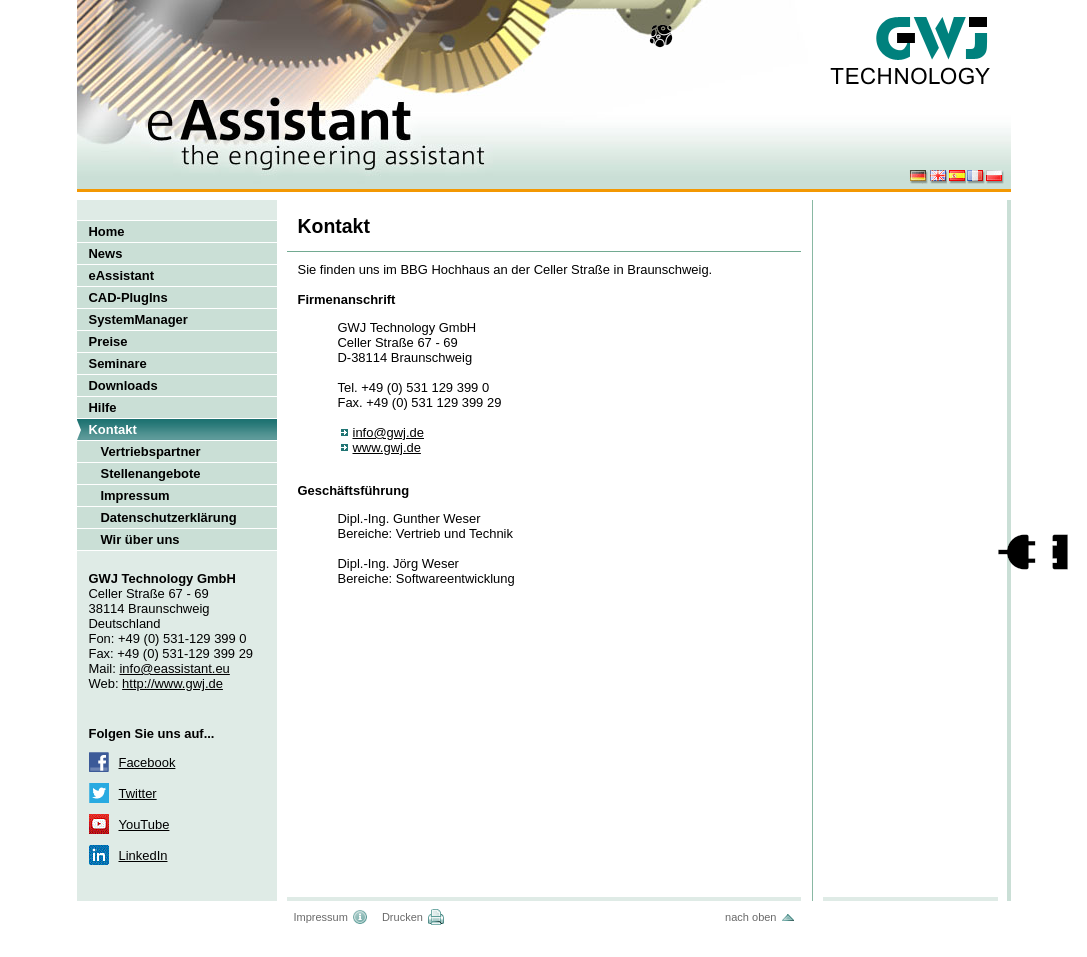 The width and height of the screenshot is (1087, 957). Describe the element at coordinates (661, 36) in the screenshot. I see `indicates a health condition or medical alert` at that location.